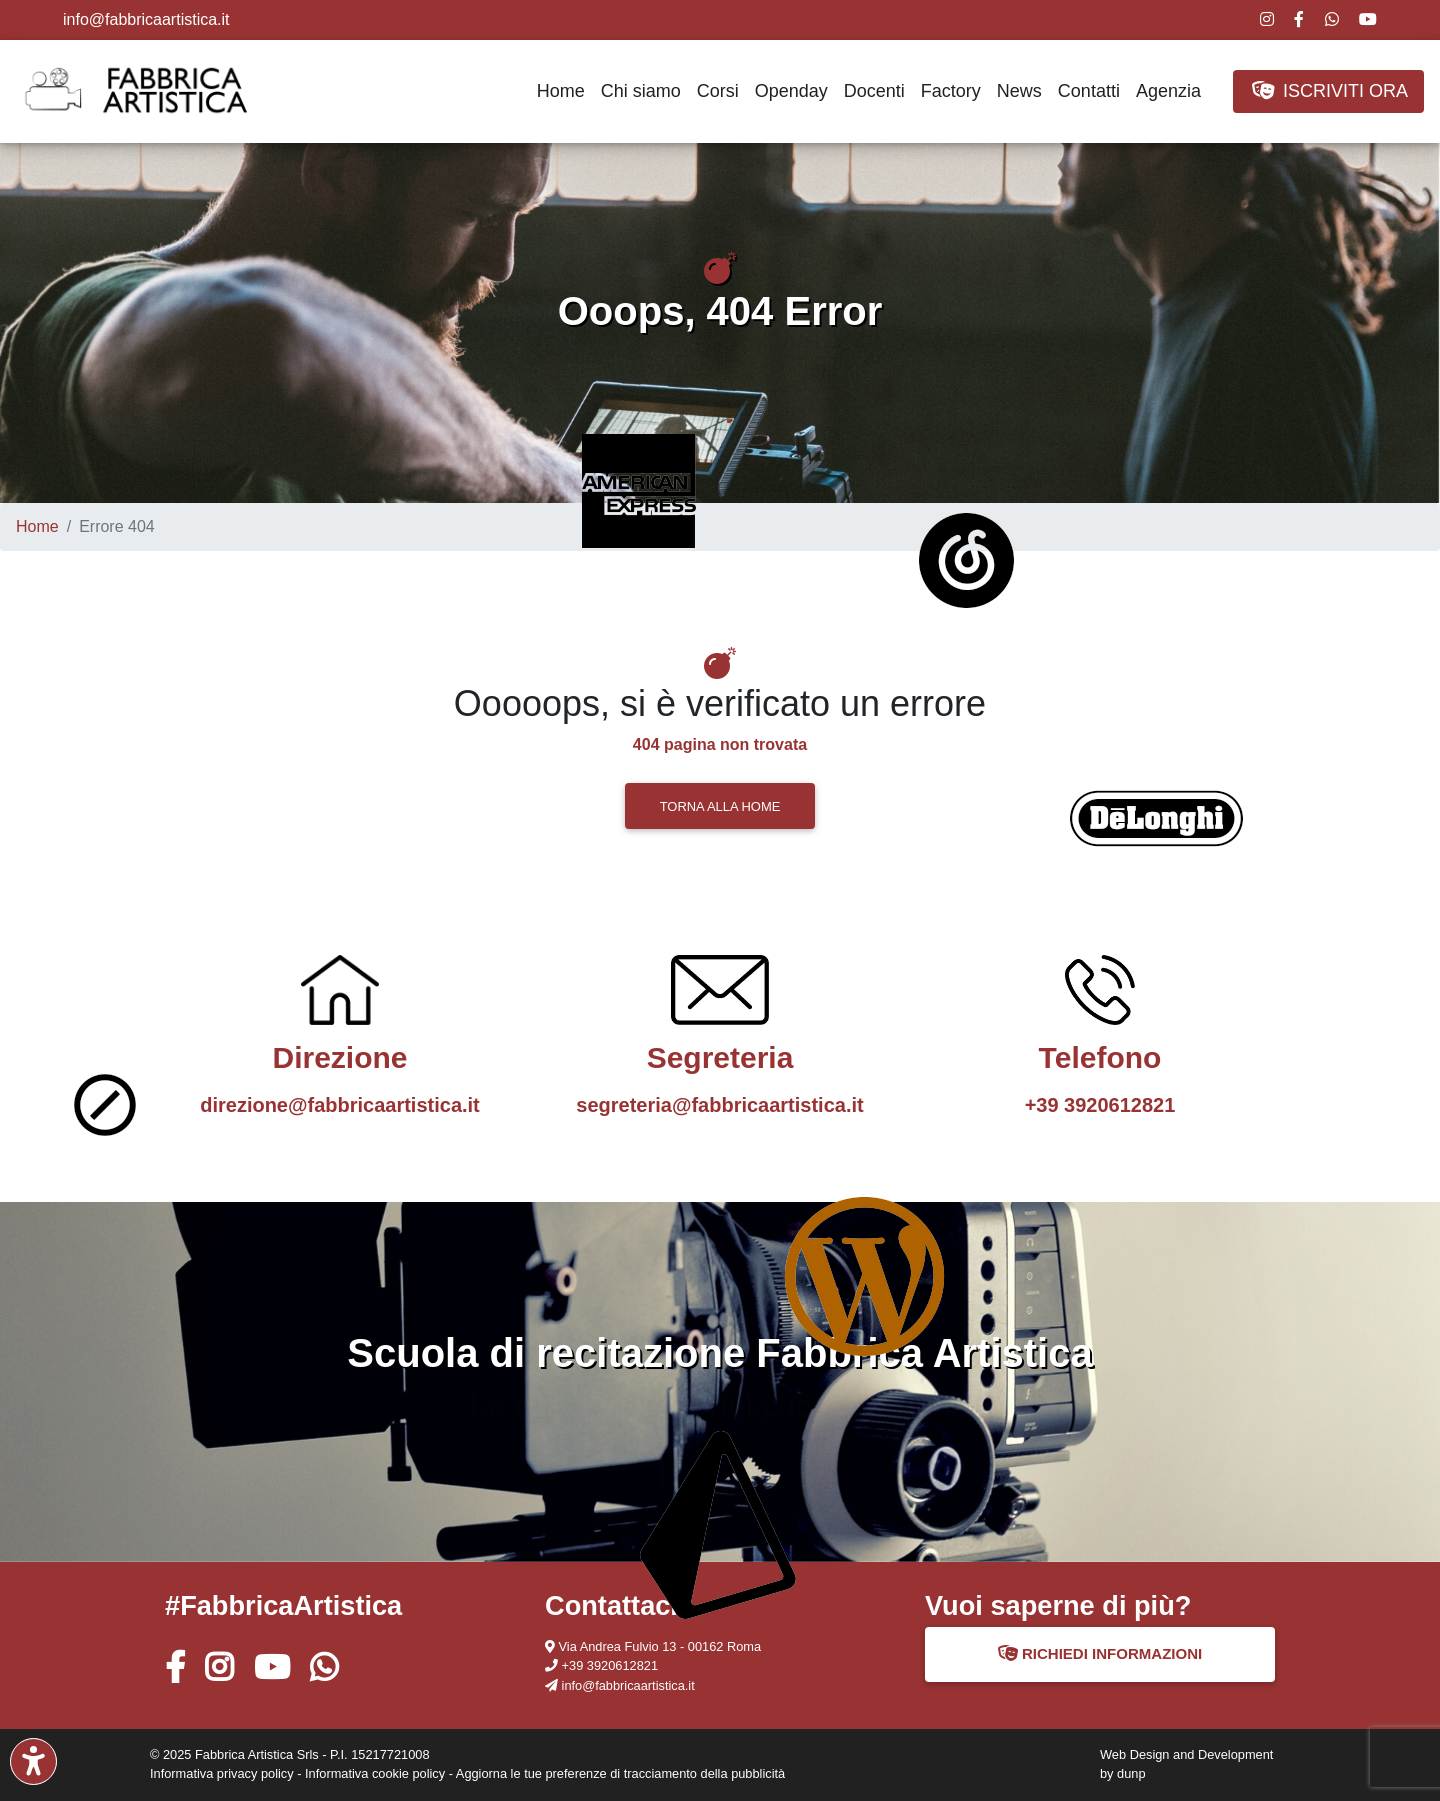  What do you see at coordinates (864, 1276) in the screenshot?
I see `open wordpress dashboard` at bounding box center [864, 1276].